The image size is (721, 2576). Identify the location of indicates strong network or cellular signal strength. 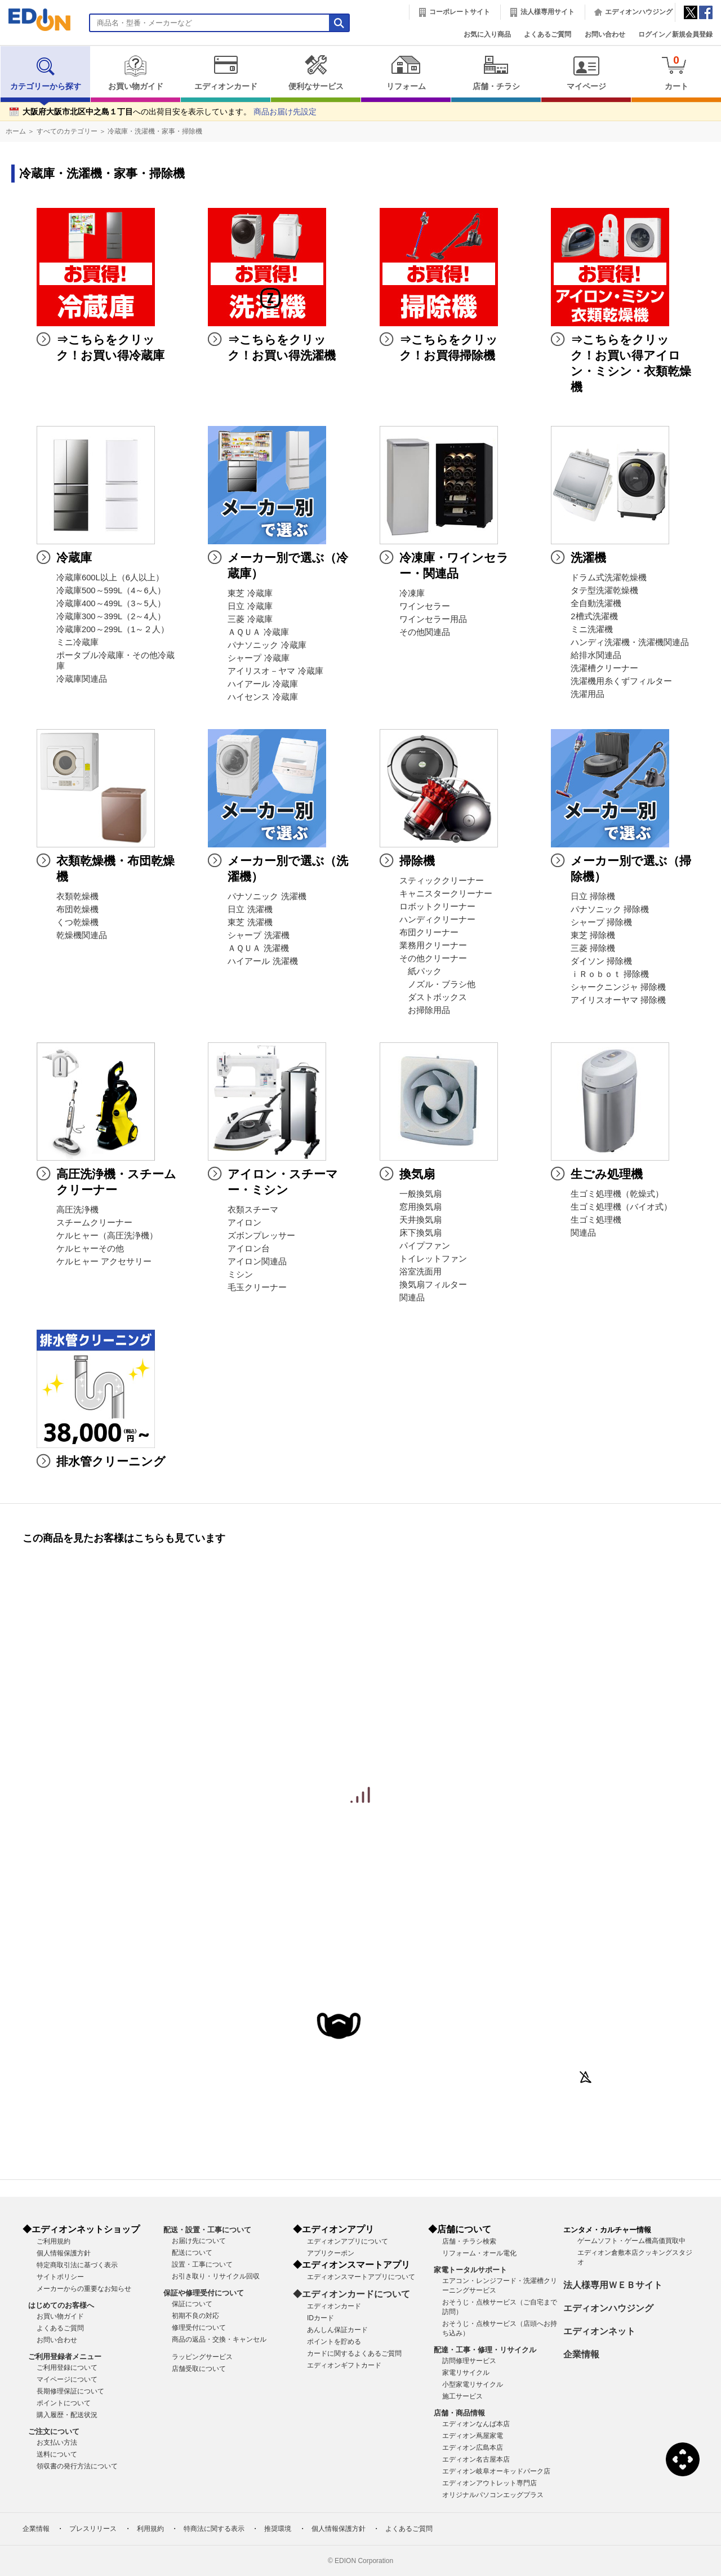
(363, 1792).